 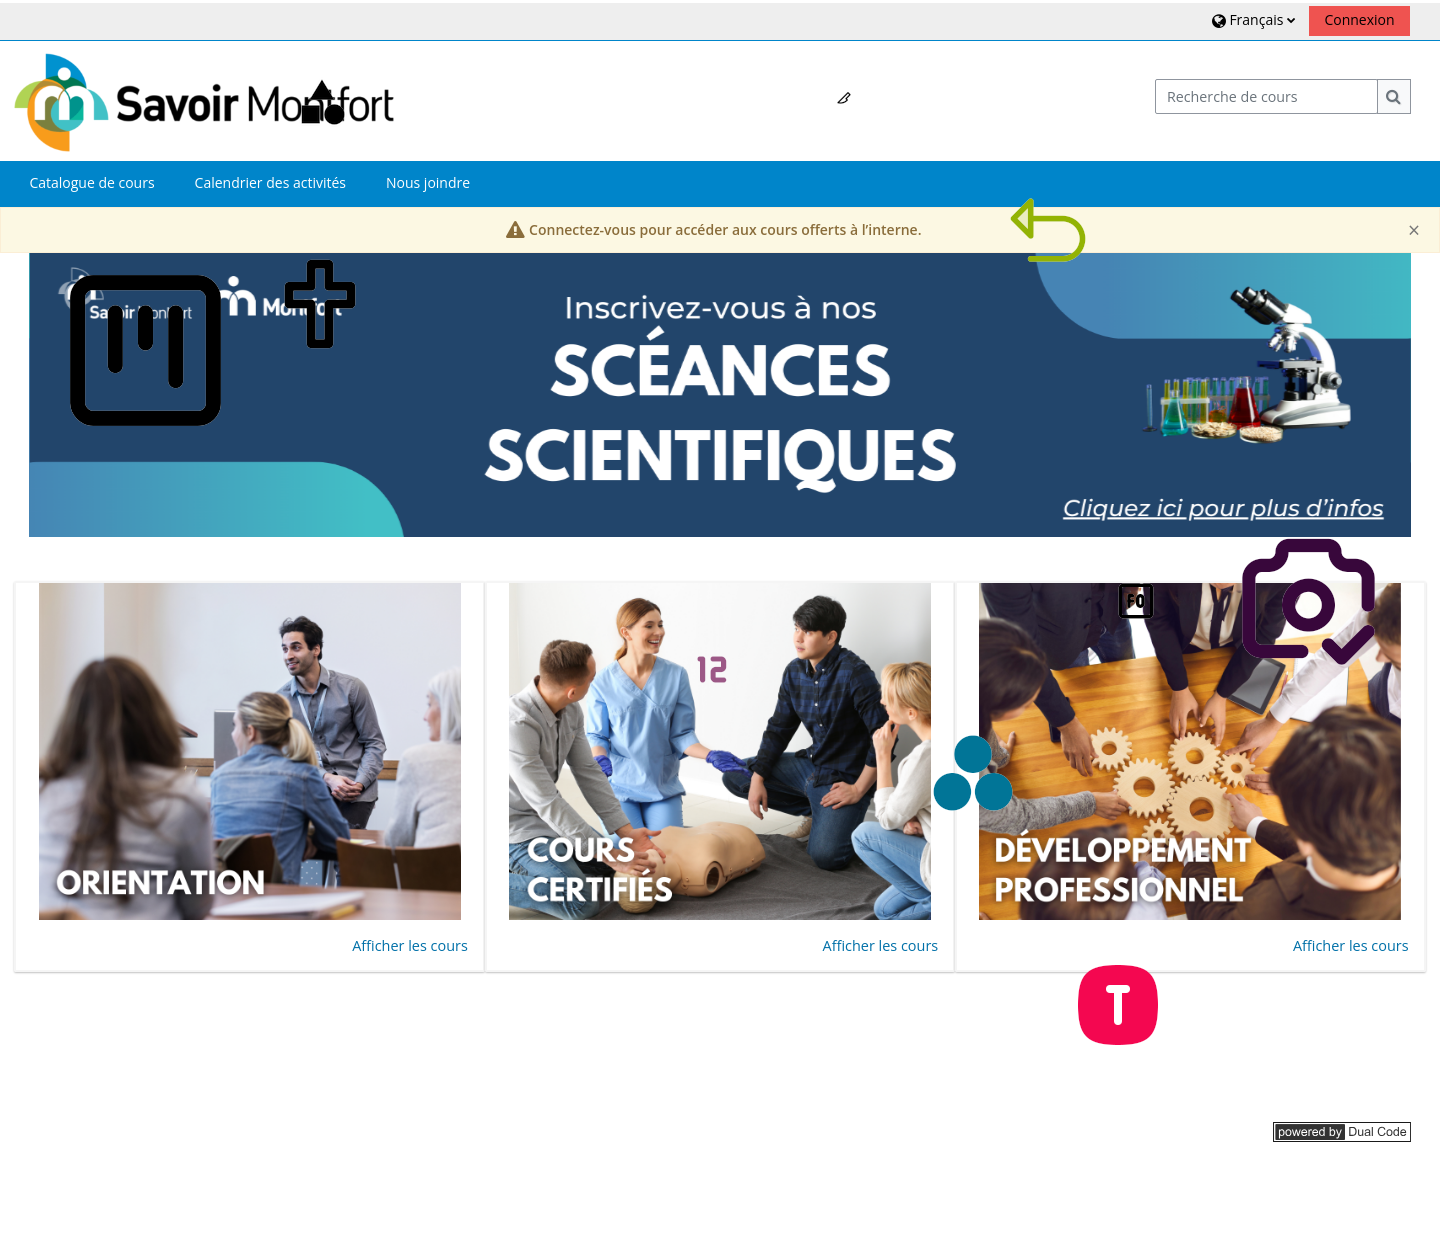 I want to click on indicates item count or quantity of 12, so click(x=710, y=669).